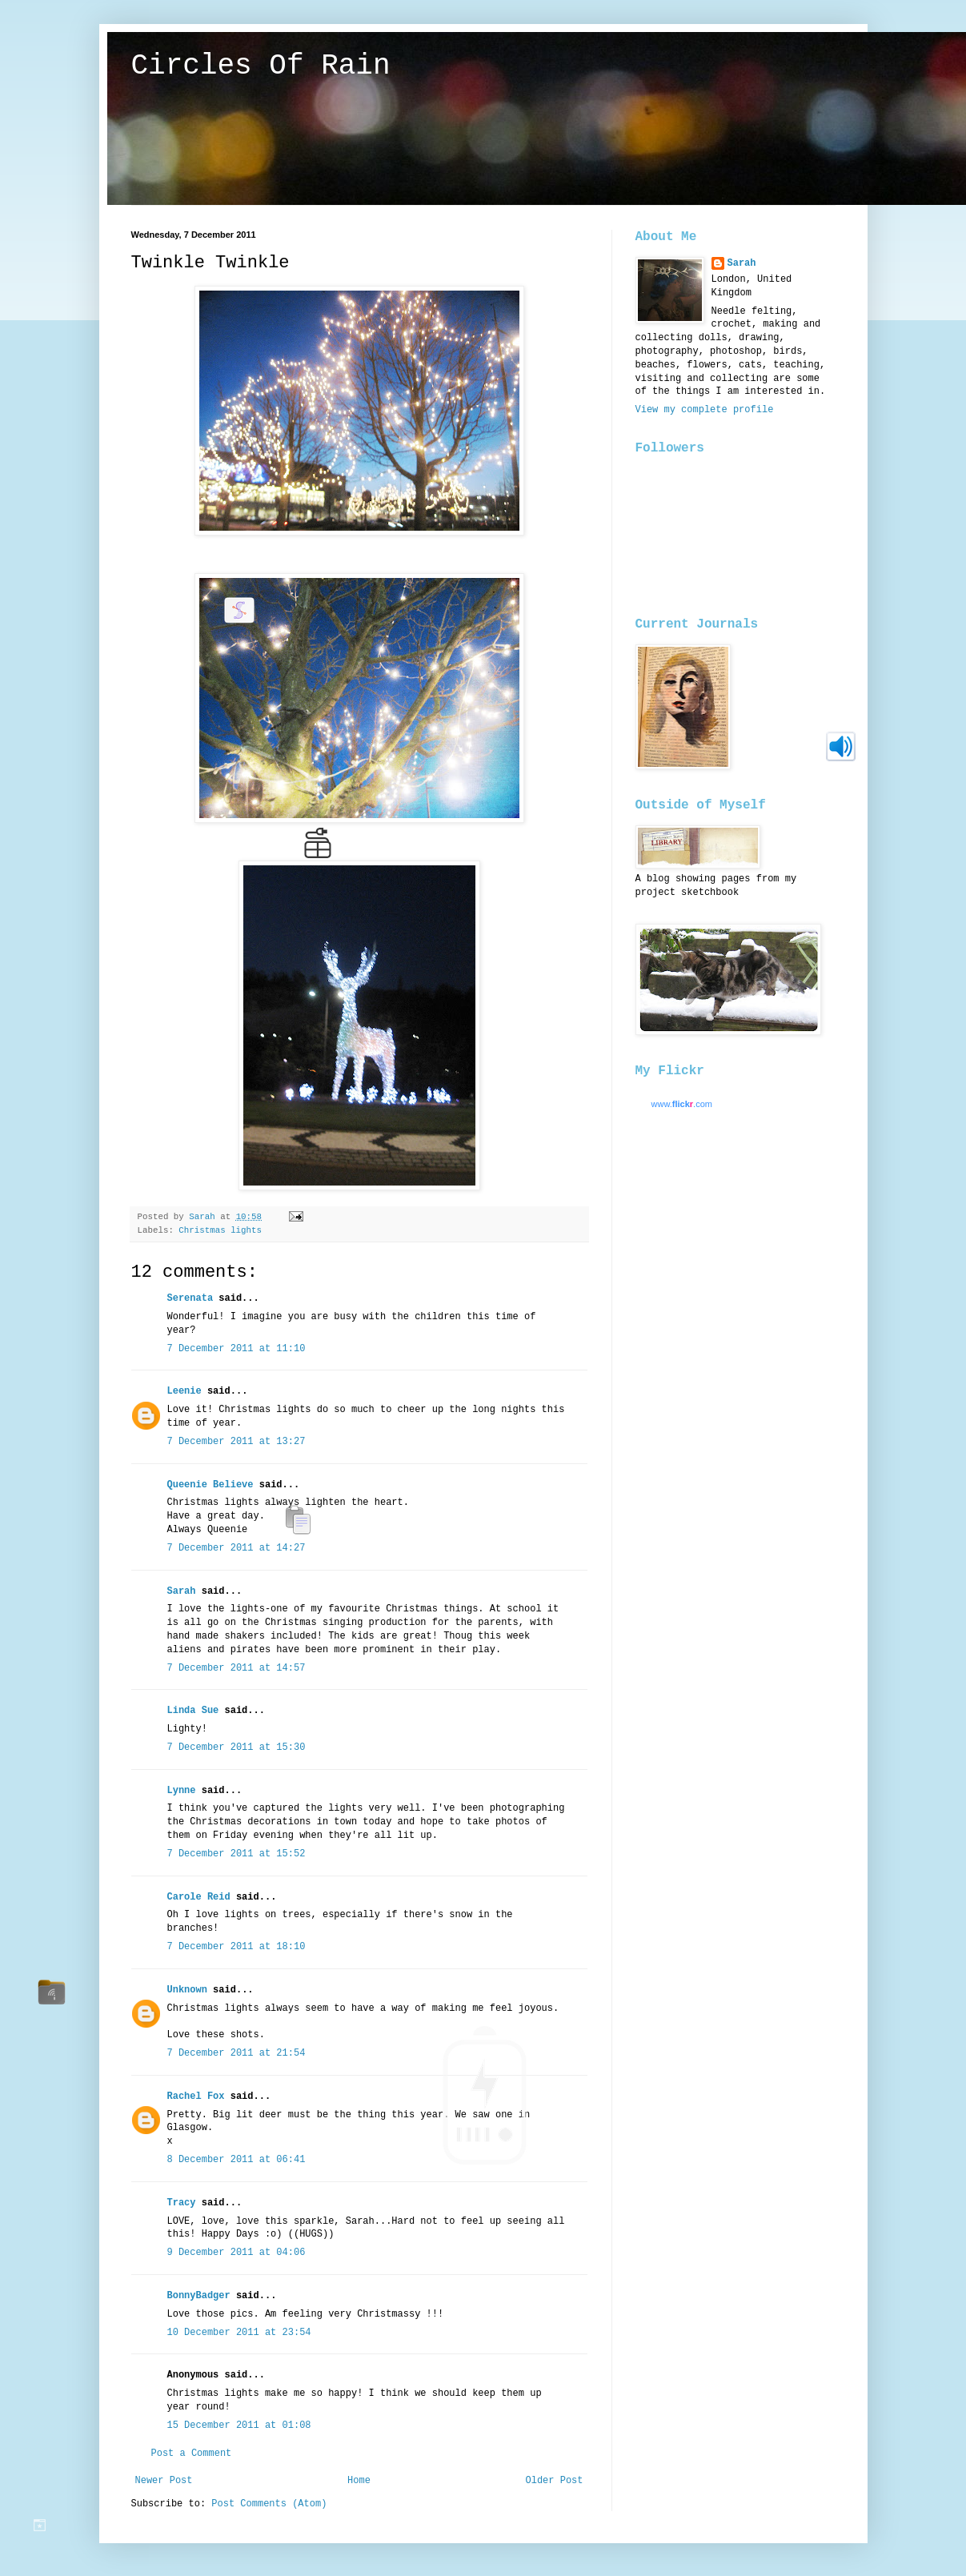  What do you see at coordinates (51, 1992) in the screenshot?
I see `open insync cloud sync folder` at bounding box center [51, 1992].